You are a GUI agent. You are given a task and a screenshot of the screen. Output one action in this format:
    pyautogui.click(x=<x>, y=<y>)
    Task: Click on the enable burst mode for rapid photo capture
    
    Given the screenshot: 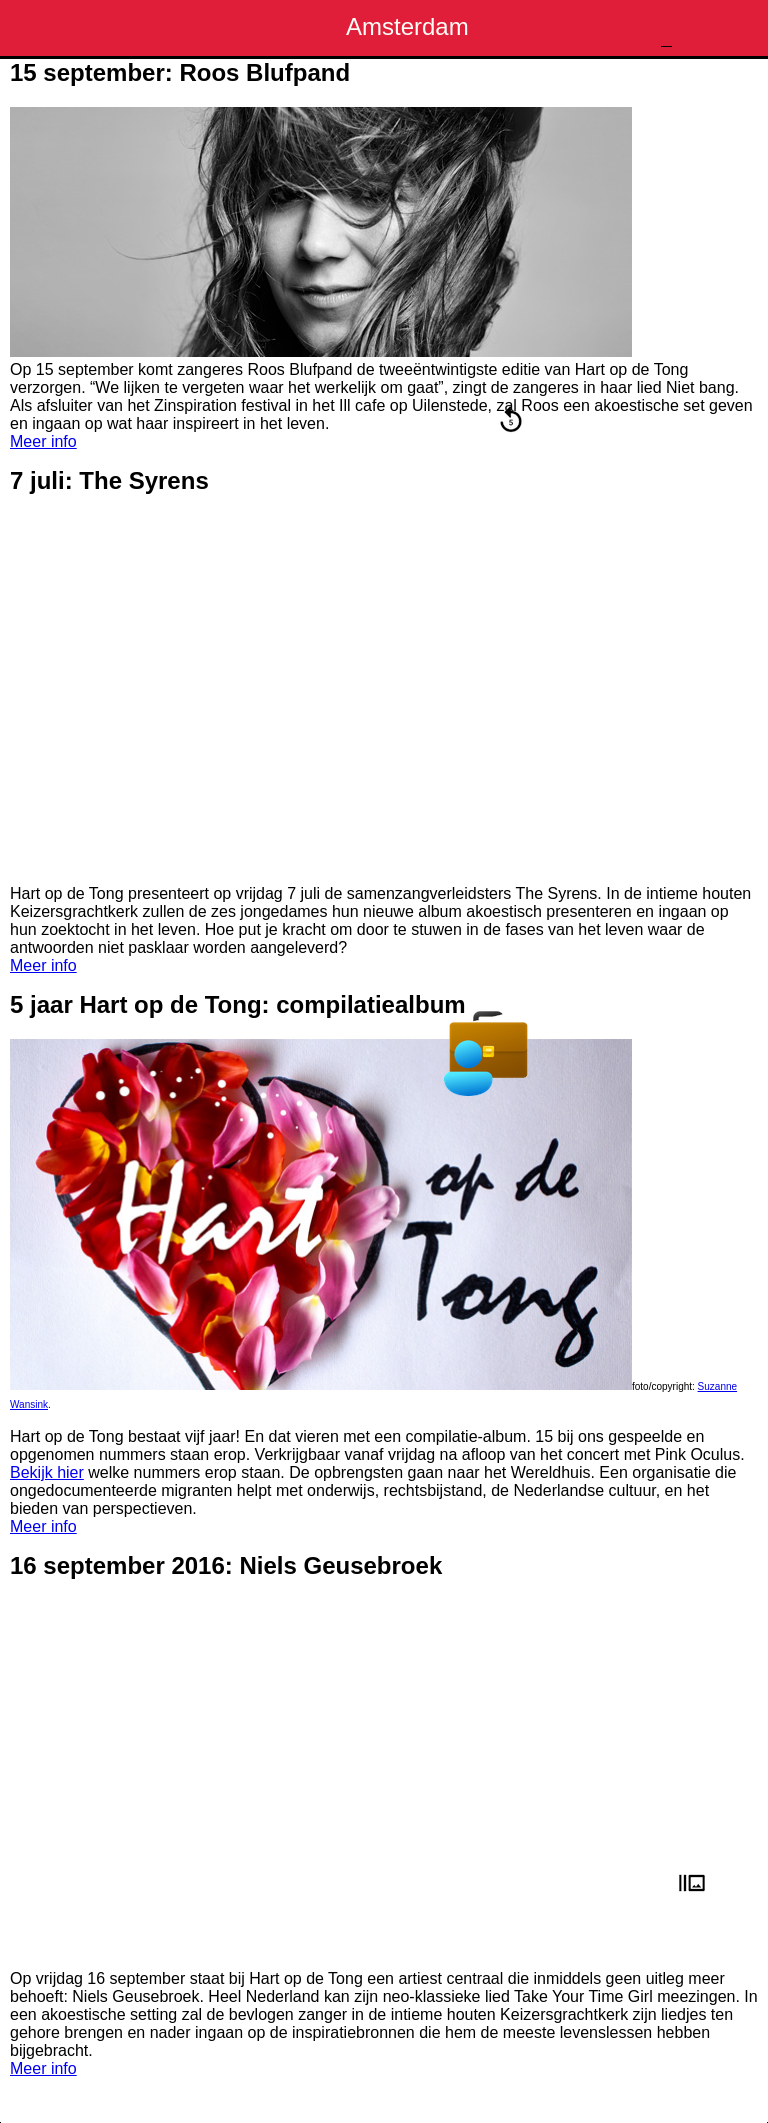 What is the action you would take?
    pyautogui.click(x=692, y=1883)
    